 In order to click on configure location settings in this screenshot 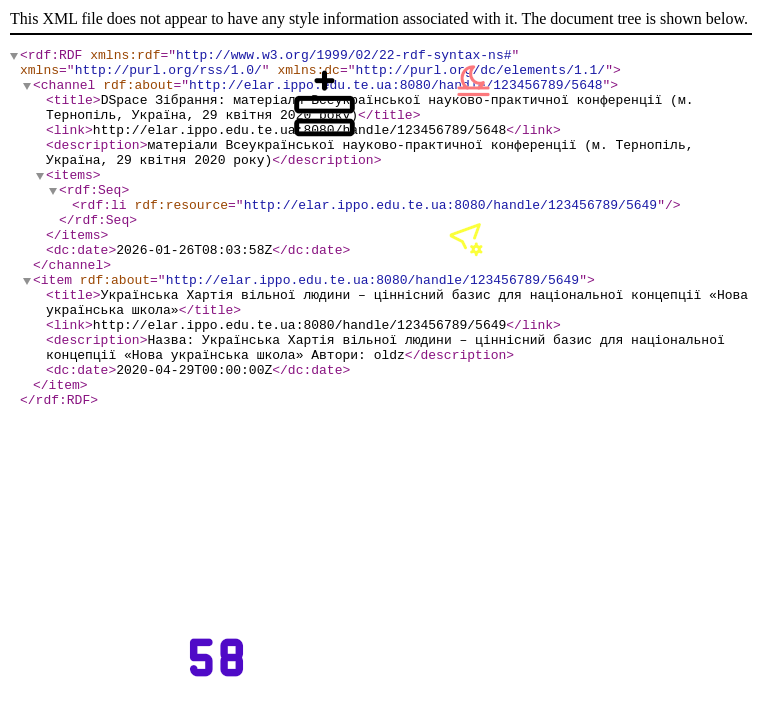, I will do `click(465, 238)`.